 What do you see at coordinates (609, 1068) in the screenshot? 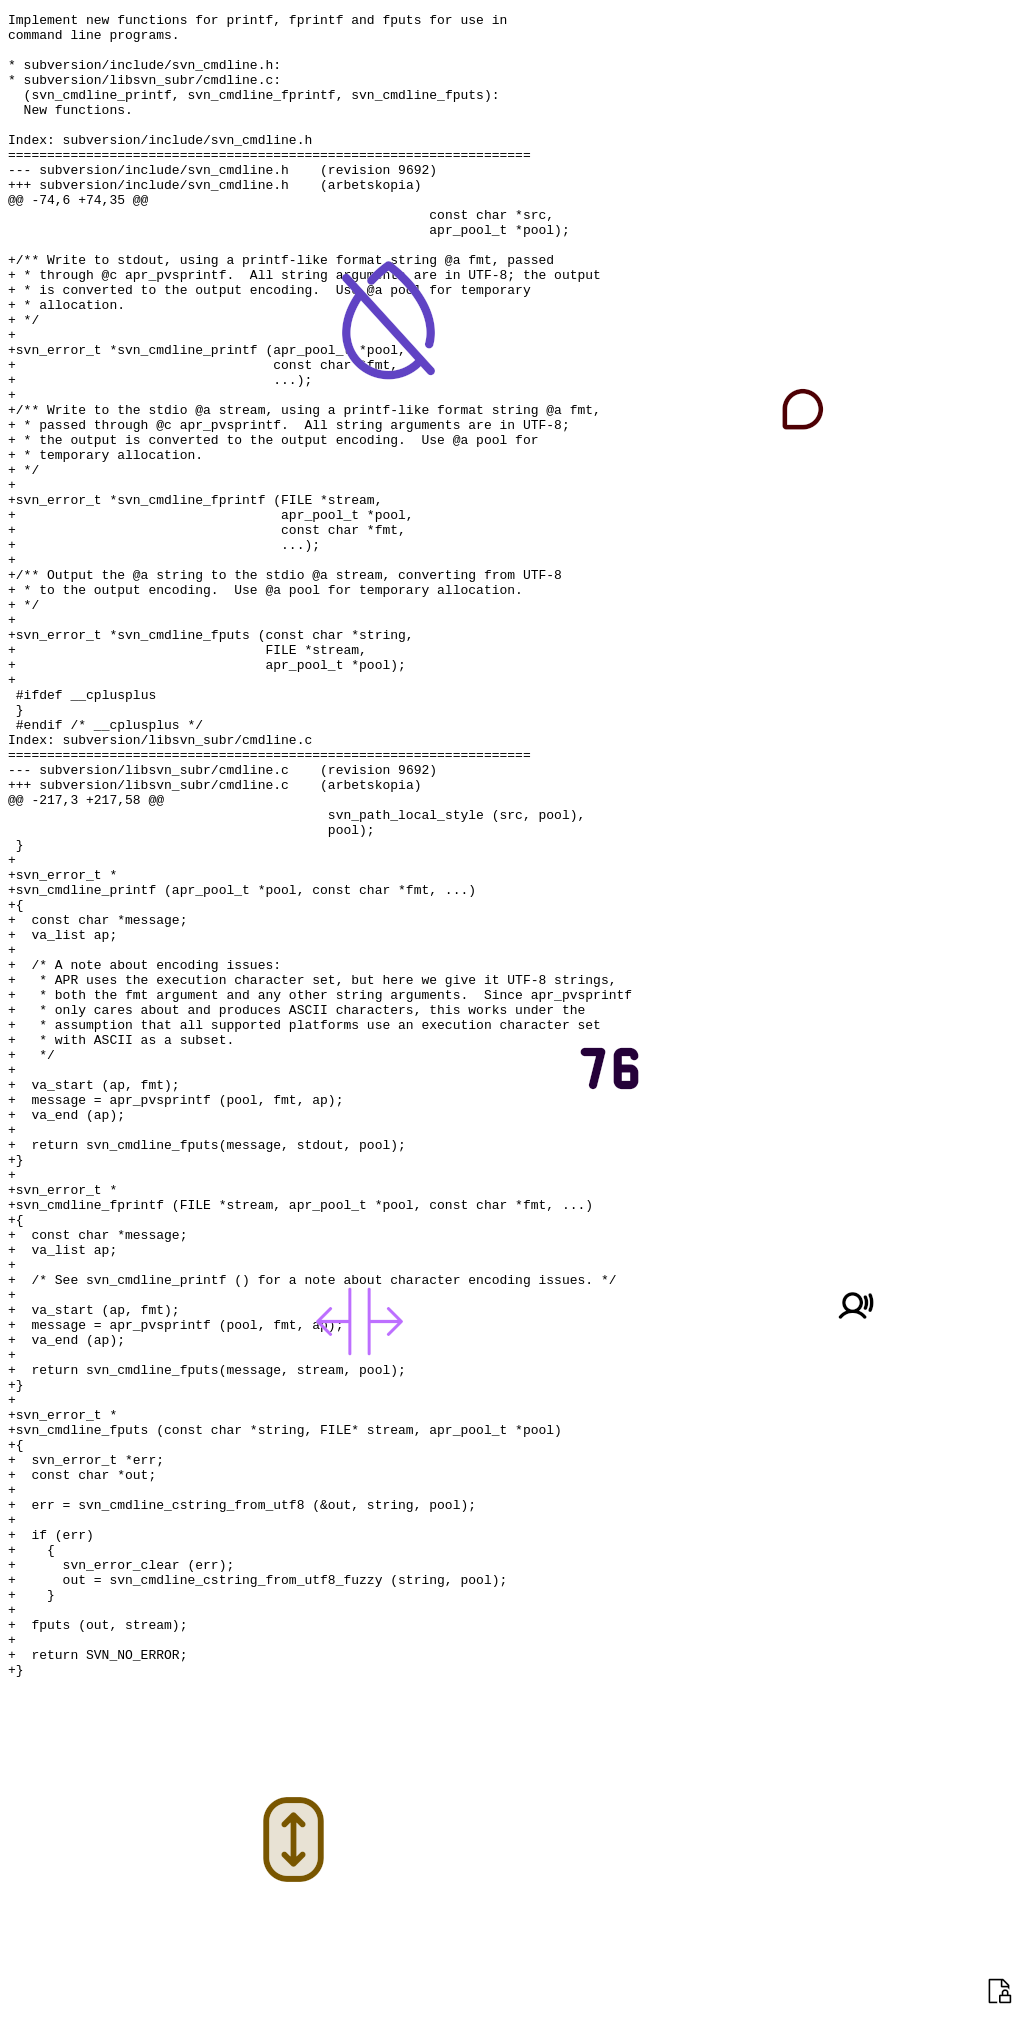
I see `indicates item number 76 in a list or sequence` at bounding box center [609, 1068].